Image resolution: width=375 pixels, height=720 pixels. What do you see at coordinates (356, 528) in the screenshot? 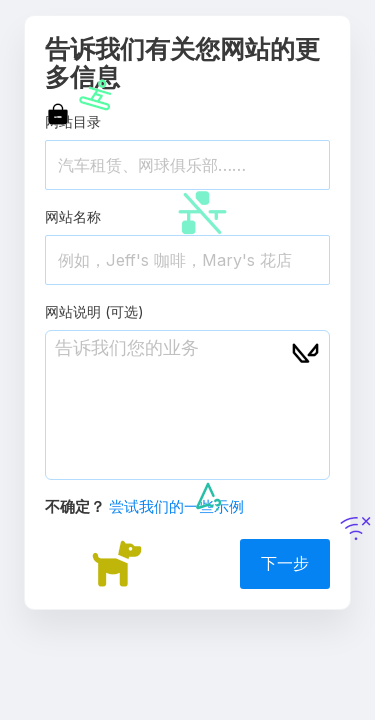
I see `no wifi connection available` at bounding box center [356, 528].